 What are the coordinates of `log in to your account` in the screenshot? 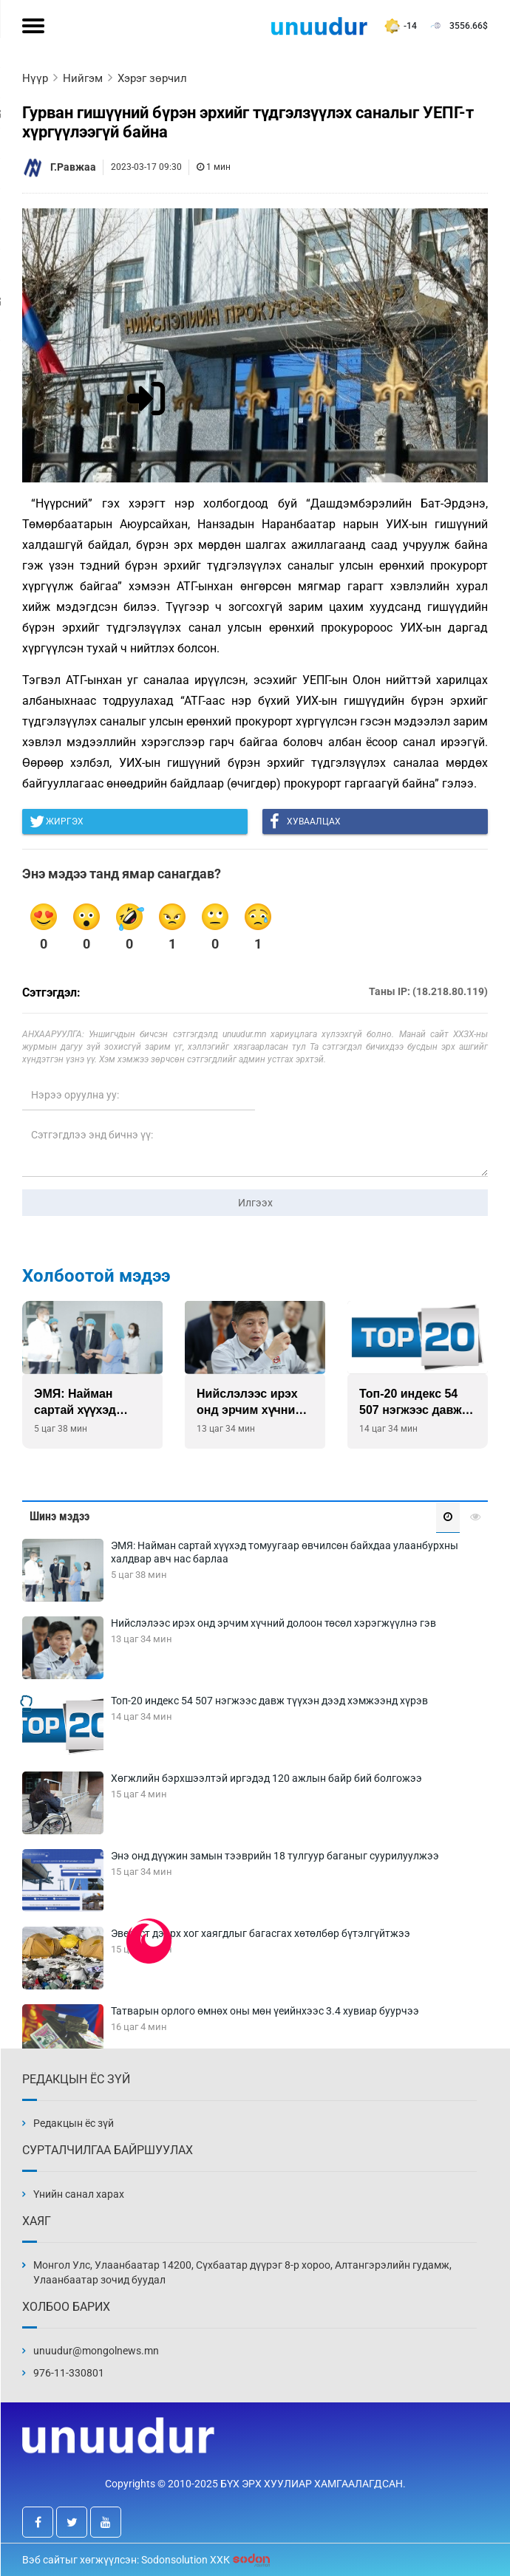 It's located at (146, 398).